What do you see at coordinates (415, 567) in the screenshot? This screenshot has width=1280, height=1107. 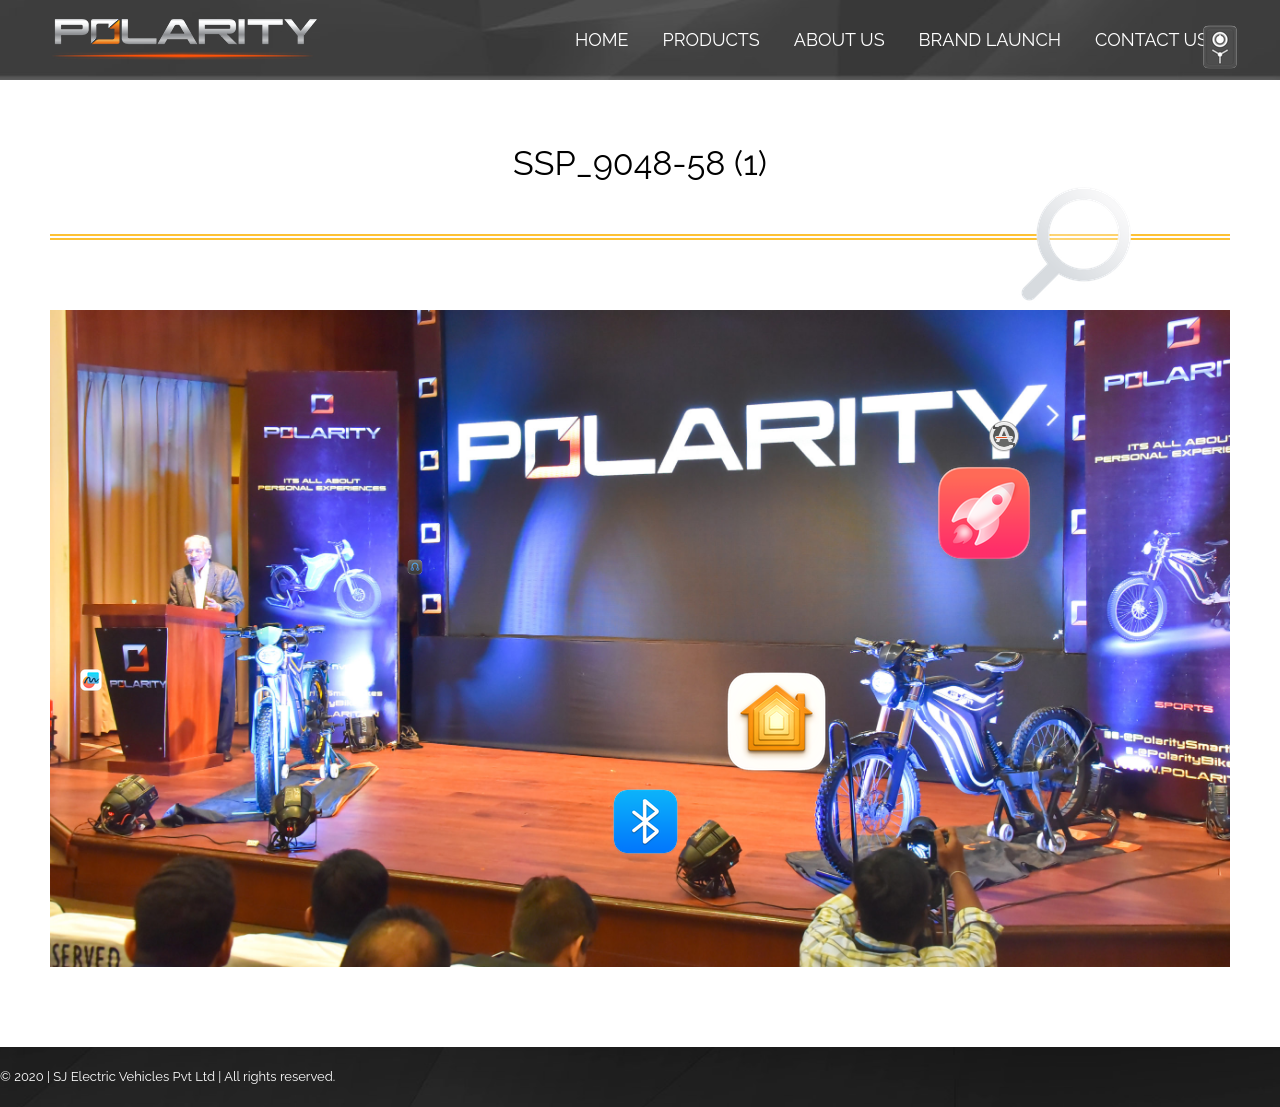 I see `open auryo soundcloud client` at bounding box center [415, 567].